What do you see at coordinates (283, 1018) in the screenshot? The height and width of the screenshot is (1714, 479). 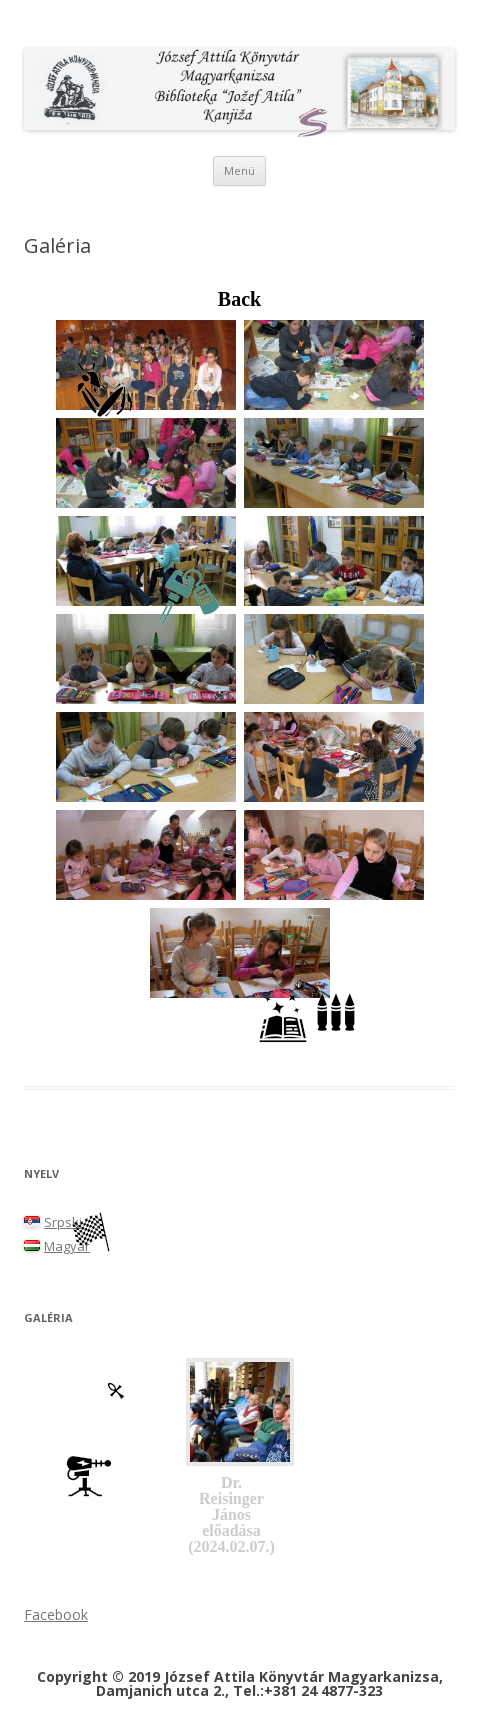 I see `open your spell book or magic abilities` at bounding box center [283, 1018].